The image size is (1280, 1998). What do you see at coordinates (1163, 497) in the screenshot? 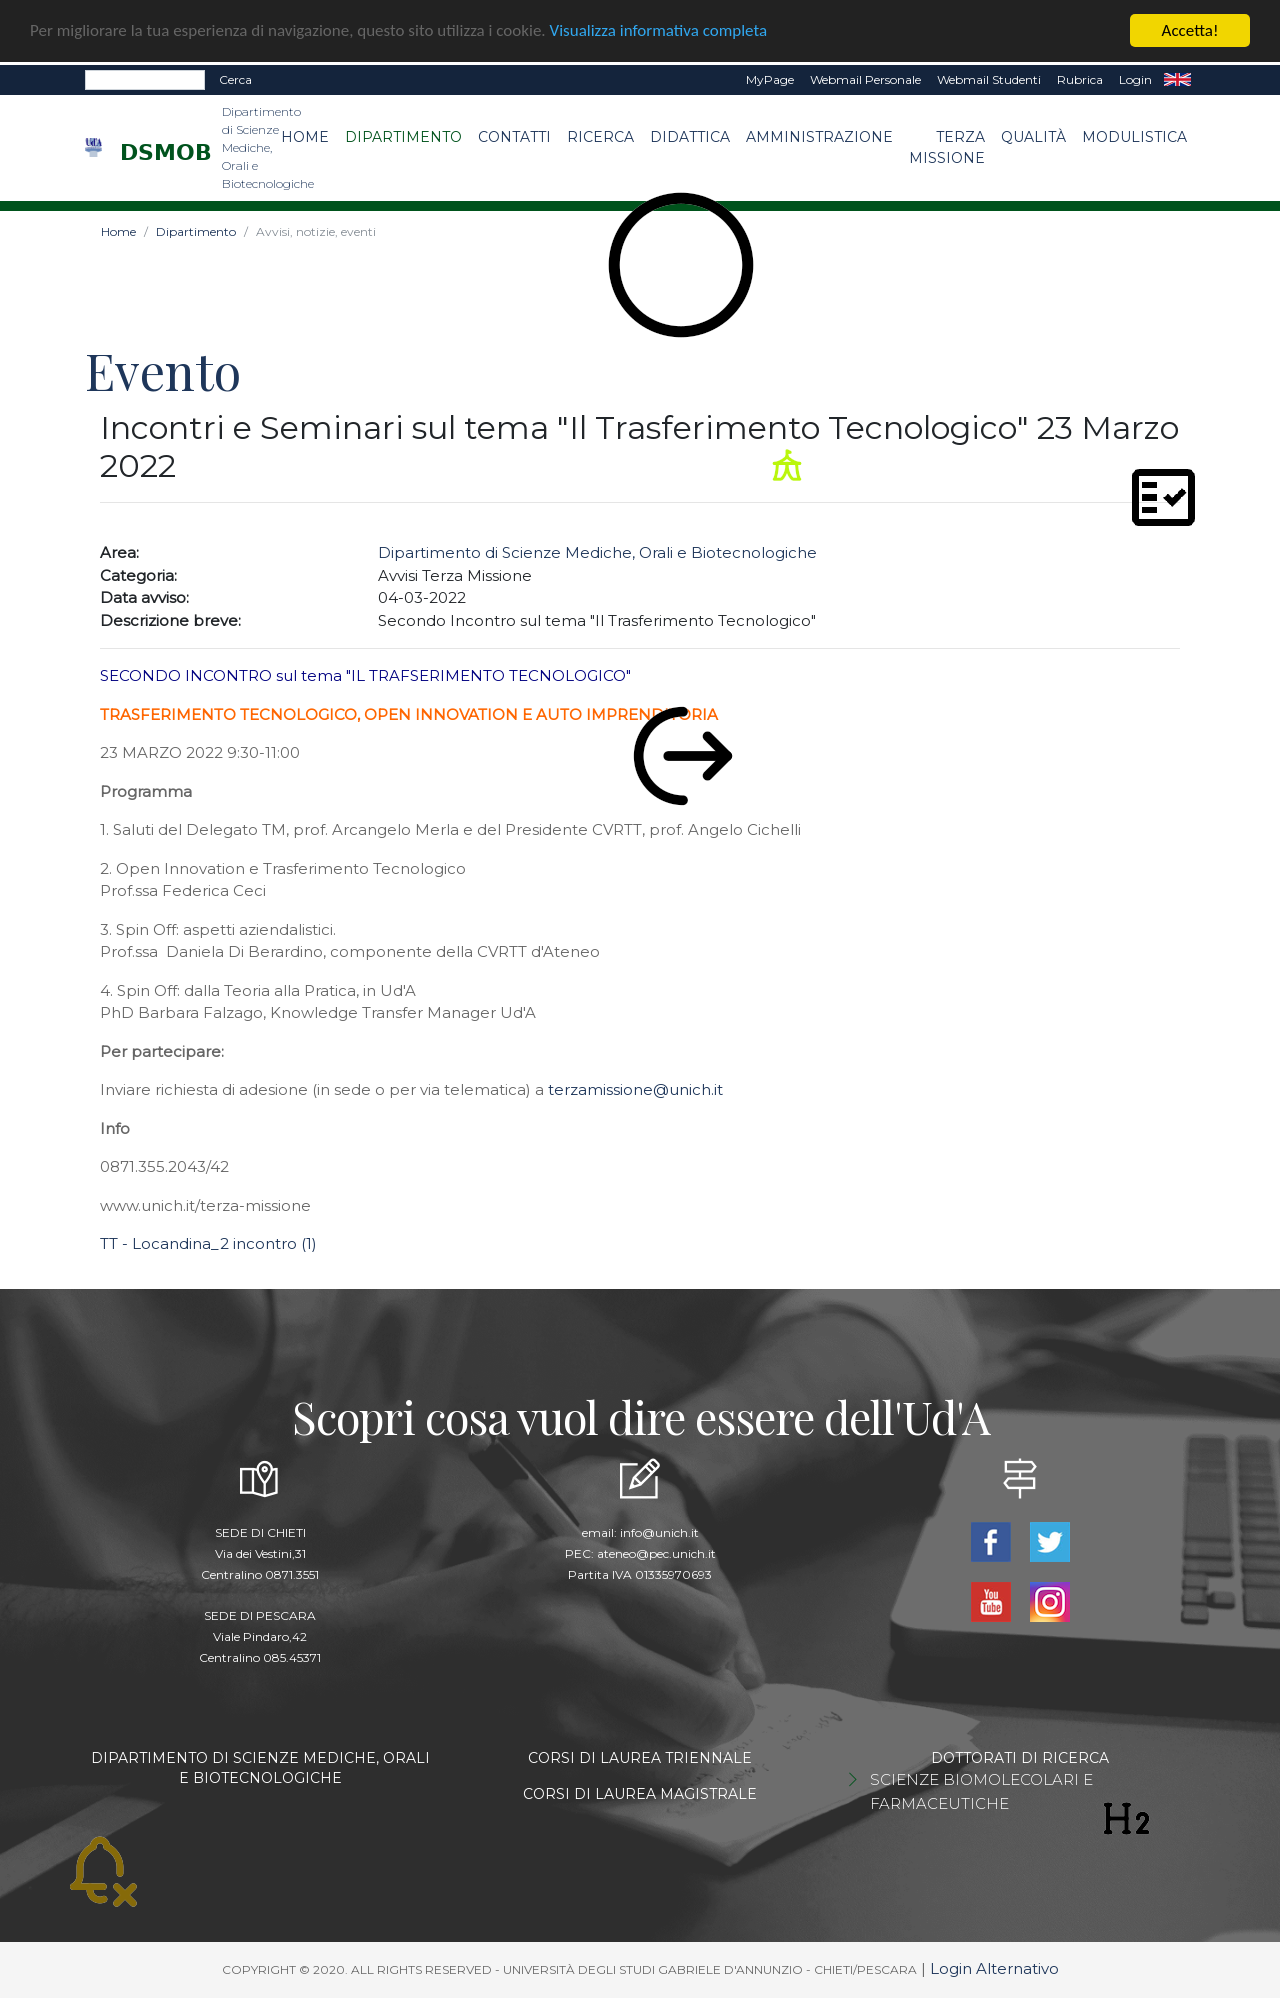
I see `view checklist or task verification status` at bounding box center [1163, 497].